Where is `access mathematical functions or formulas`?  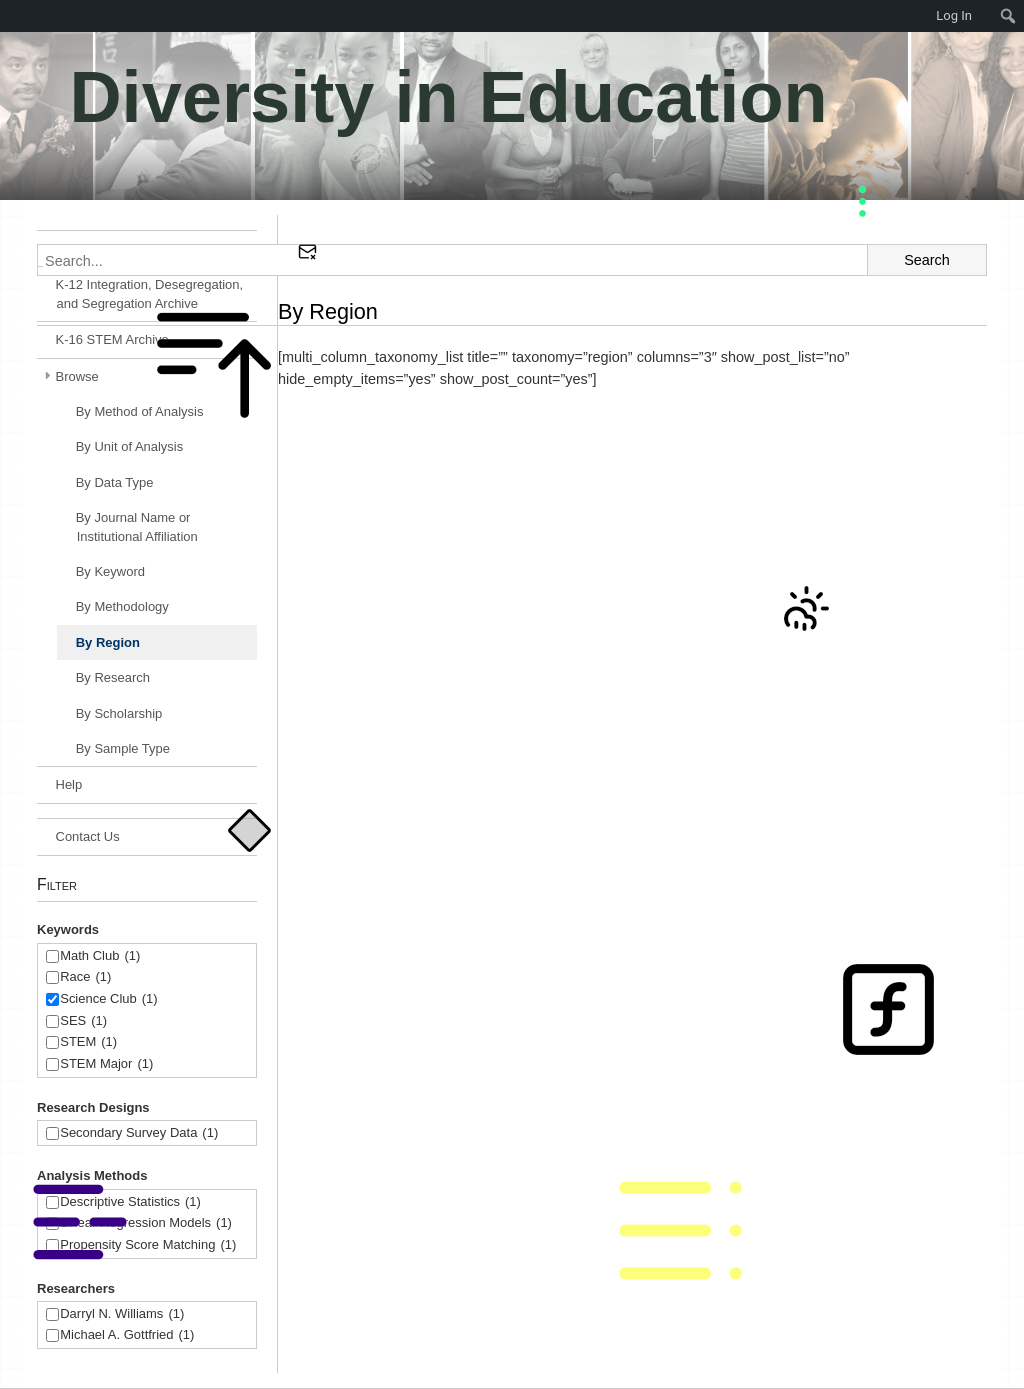
access mathematical functions or formulas is located at coordinates (888, 1009).